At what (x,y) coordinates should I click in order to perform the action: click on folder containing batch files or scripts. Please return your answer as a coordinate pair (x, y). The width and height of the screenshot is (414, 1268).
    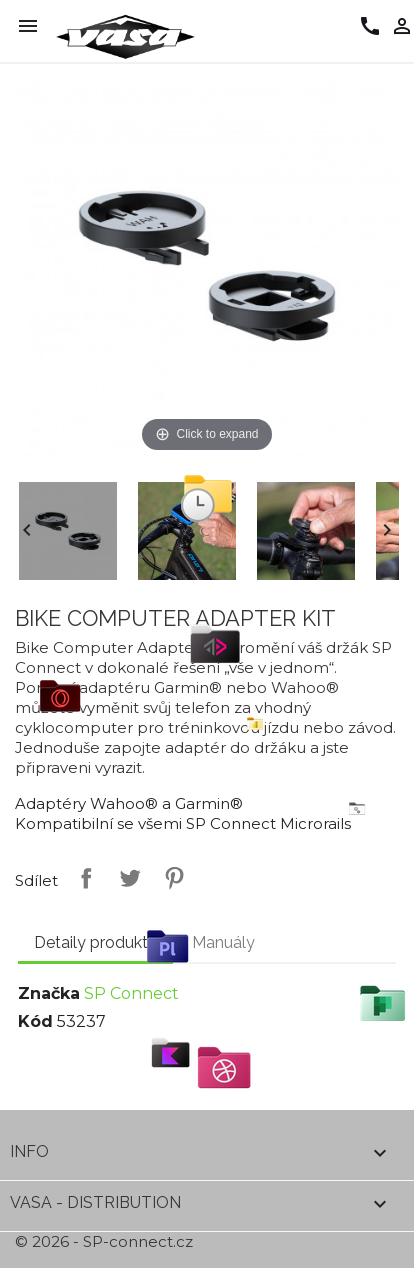
    Looking at the image, I should click on (357, 809).